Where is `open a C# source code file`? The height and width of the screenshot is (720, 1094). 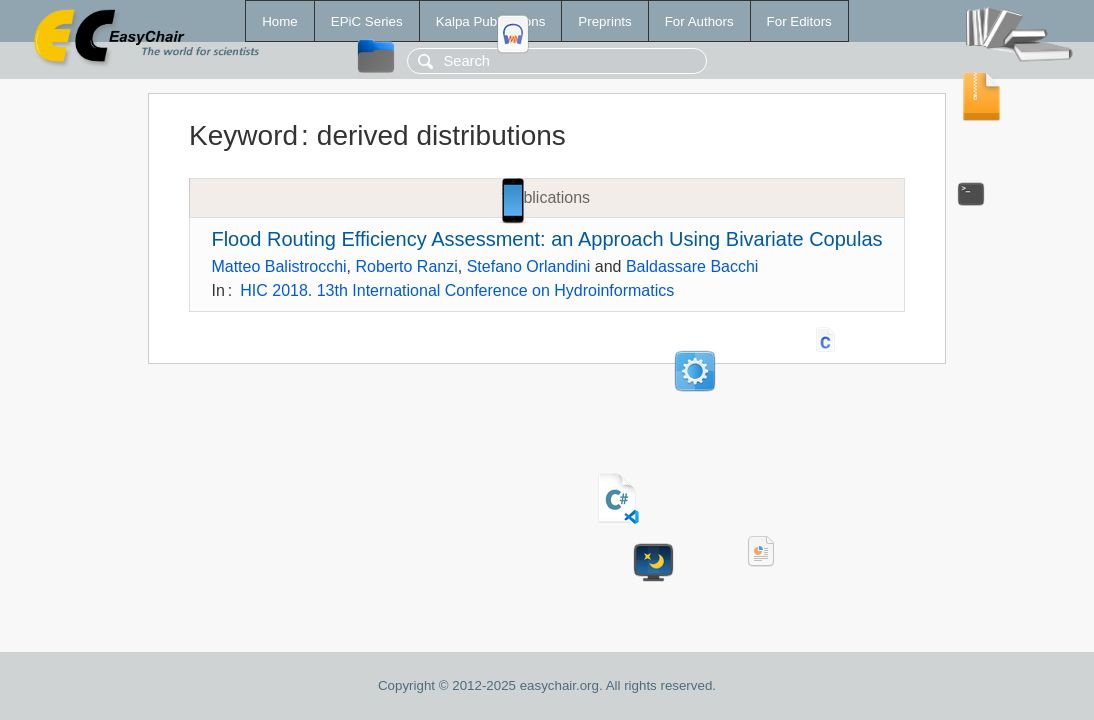 open a C# source code file is located at coordinates (617, 499).